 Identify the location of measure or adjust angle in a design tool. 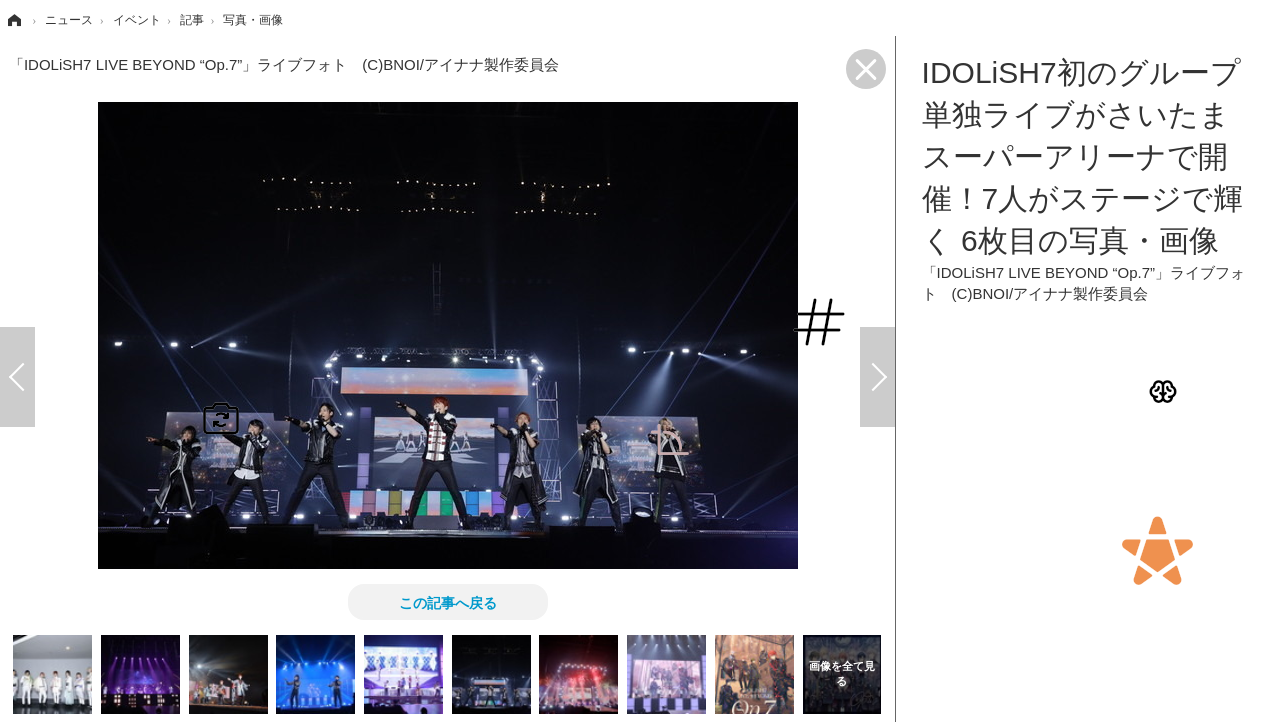
(668, 441).